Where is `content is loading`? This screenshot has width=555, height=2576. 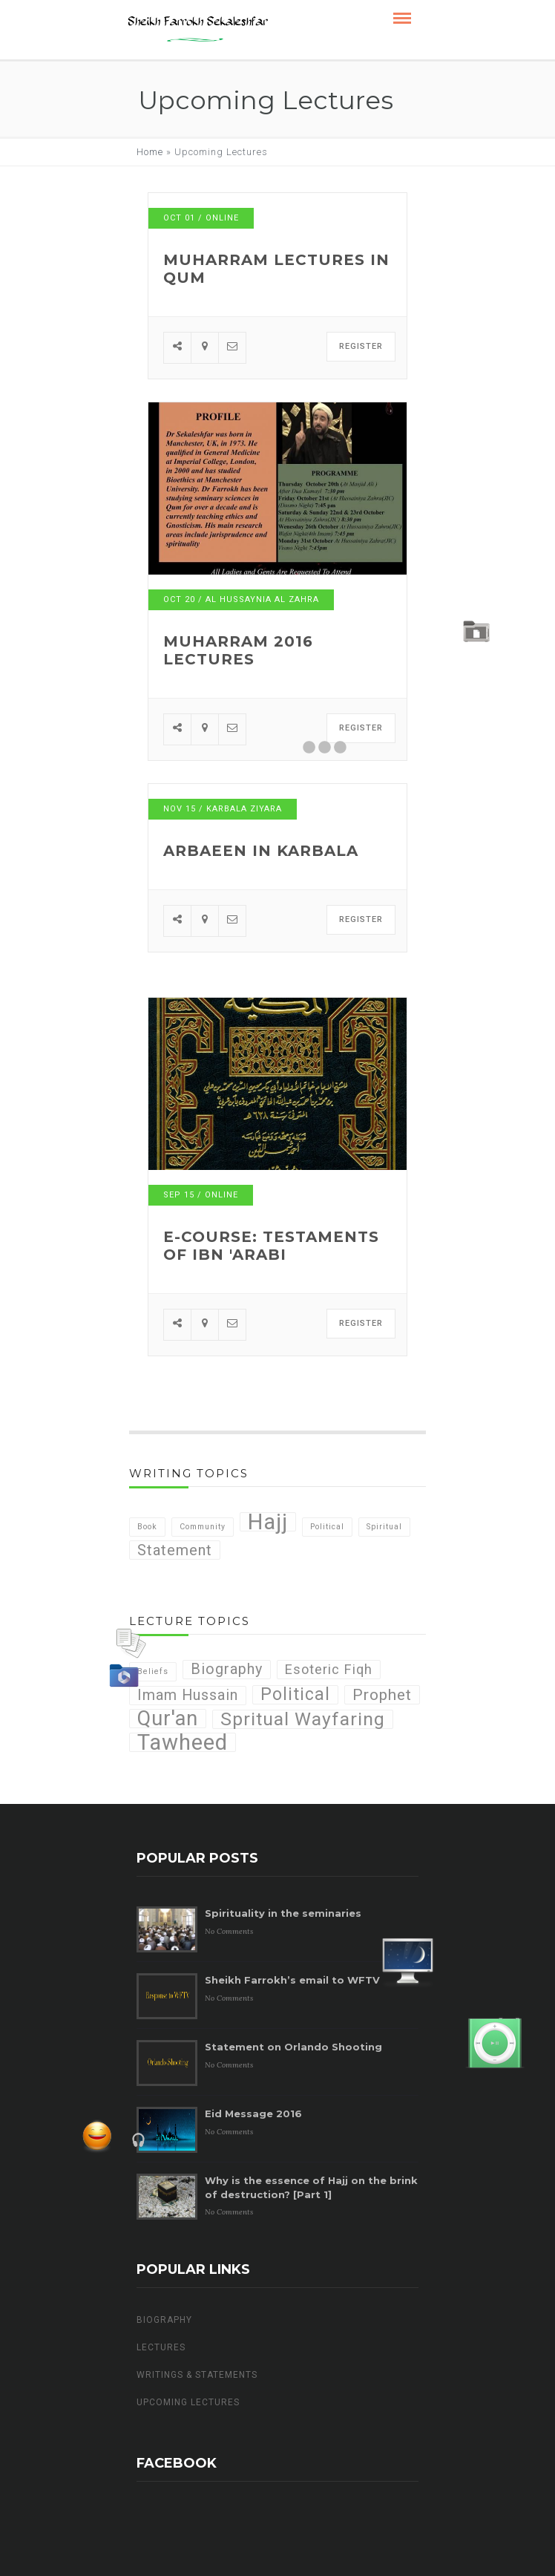 content is loading is located at coordinates (324, 747).